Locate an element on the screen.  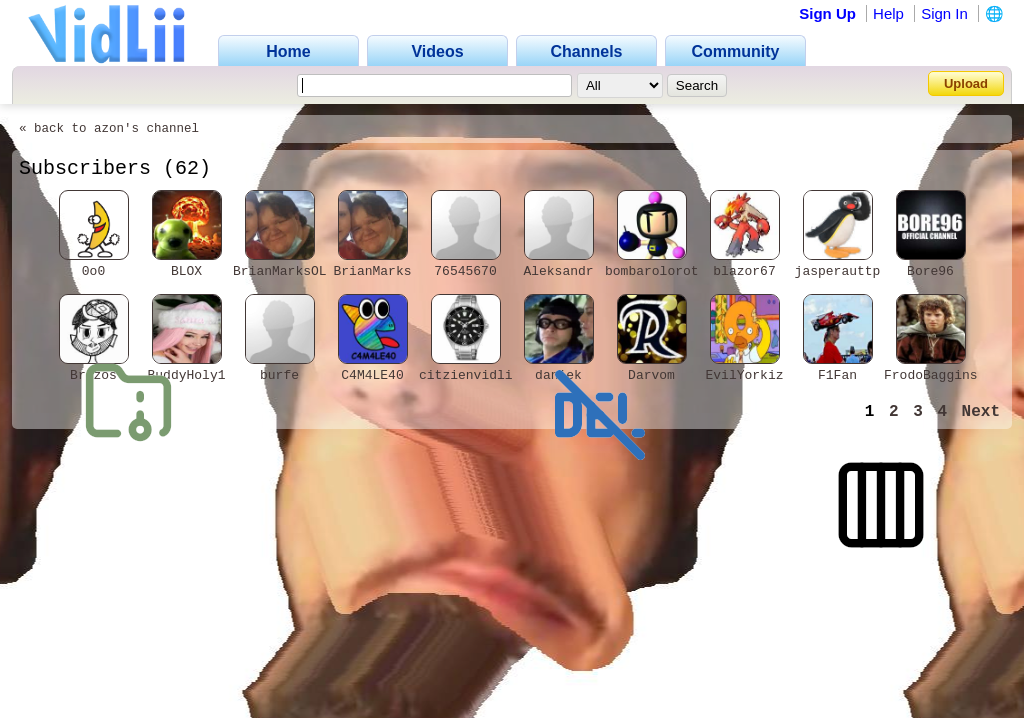
access archived files or folders is located at coordinates (128, 402).